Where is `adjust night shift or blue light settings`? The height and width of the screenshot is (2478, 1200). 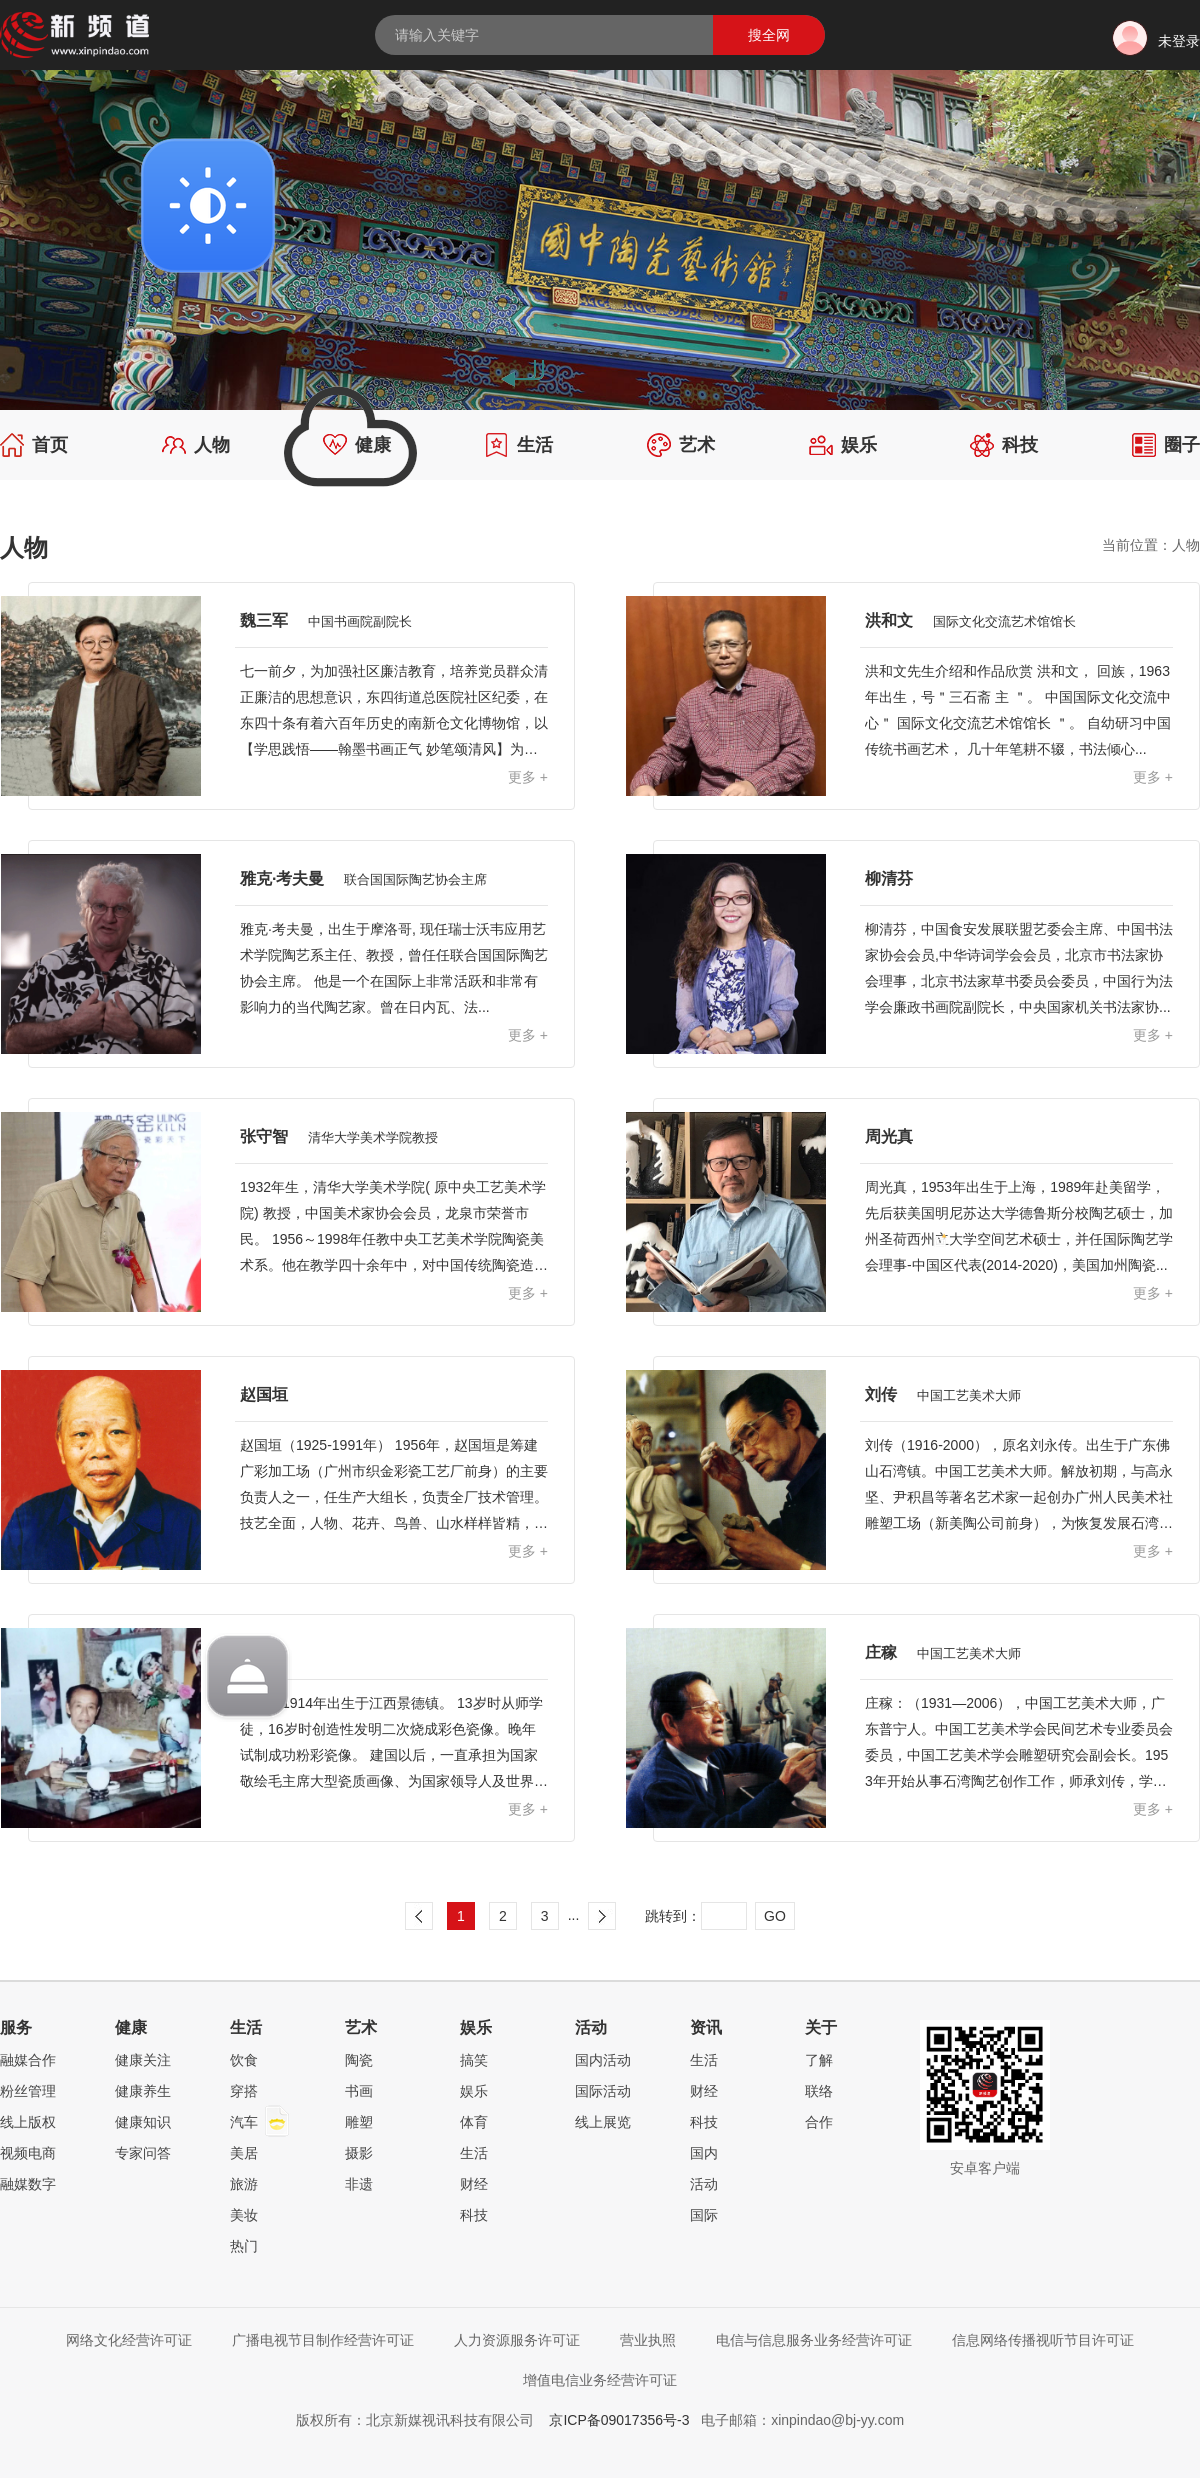
adjust night shift or blue light settings is located at coordinates (208, 208).